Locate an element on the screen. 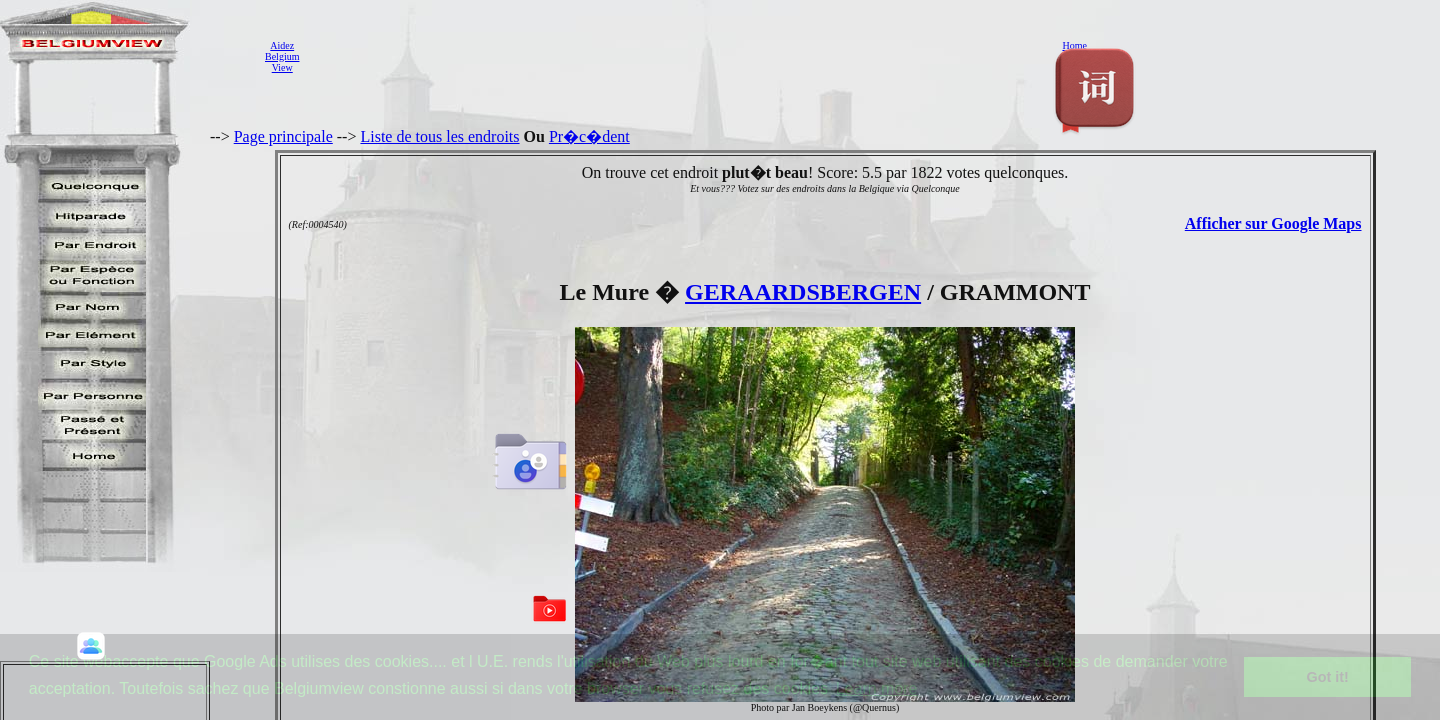  access family sharing and parental control settings is located at coordinates (91, 646).